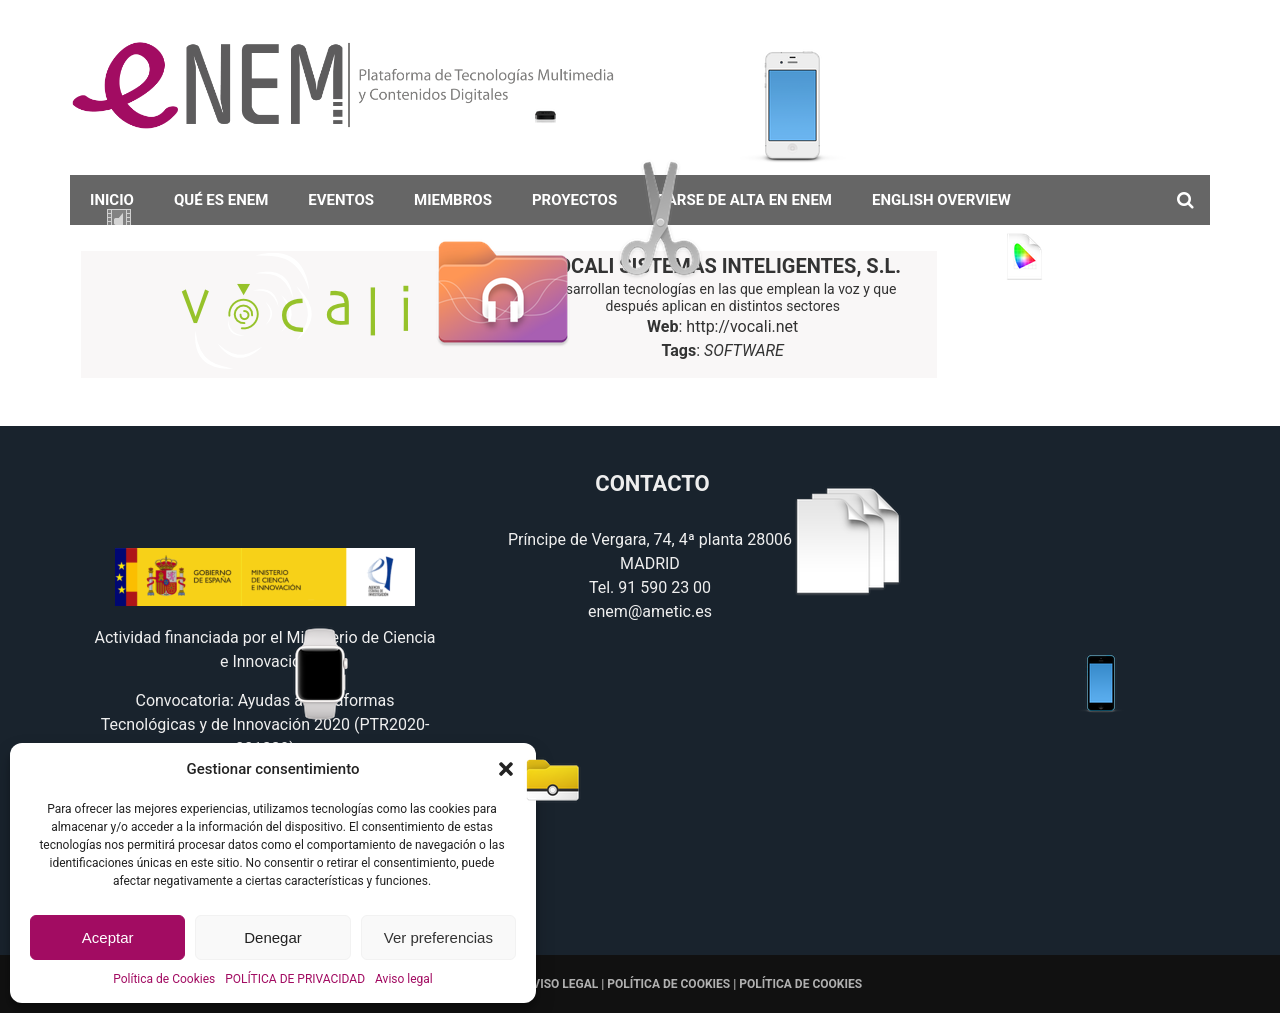 The width and height of the screenshot is (1280, 1013). Describe the element at coordinates (660, 218) in the screenshot. I see `cut selected content to clipboard` at that location.